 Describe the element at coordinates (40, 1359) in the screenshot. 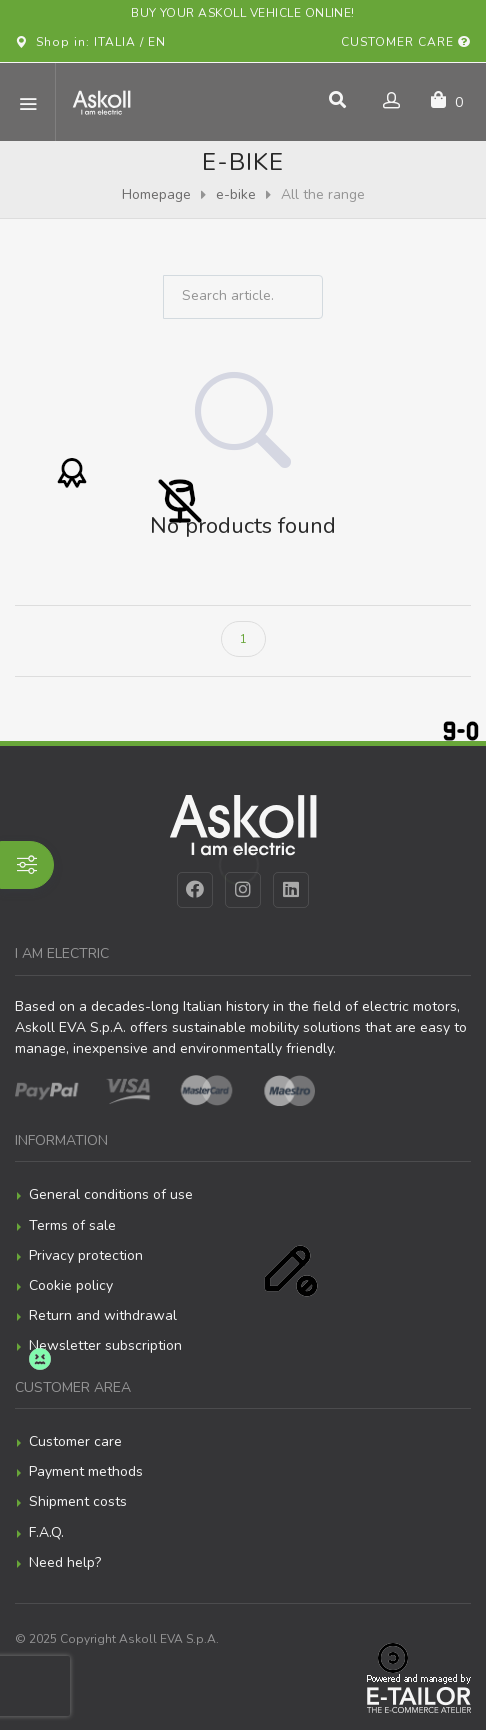

I see `express frustration or anger reaction` at that location.